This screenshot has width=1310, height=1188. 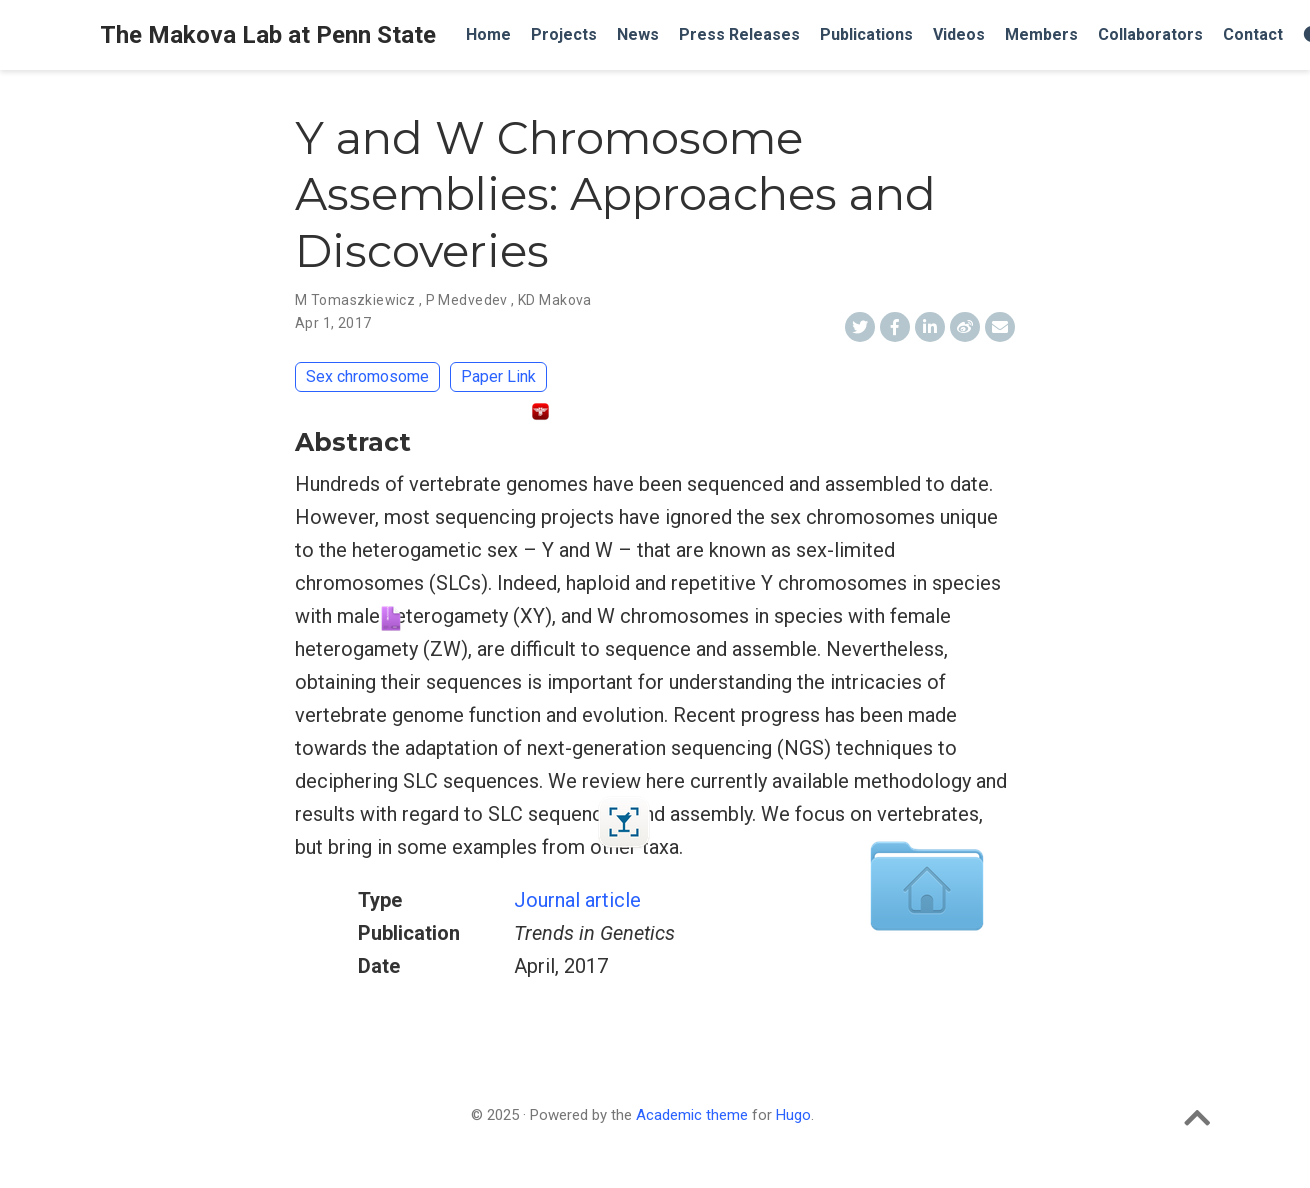 I want to click on a virtualbox virtual hard disk file, so click(x=391, y=619).